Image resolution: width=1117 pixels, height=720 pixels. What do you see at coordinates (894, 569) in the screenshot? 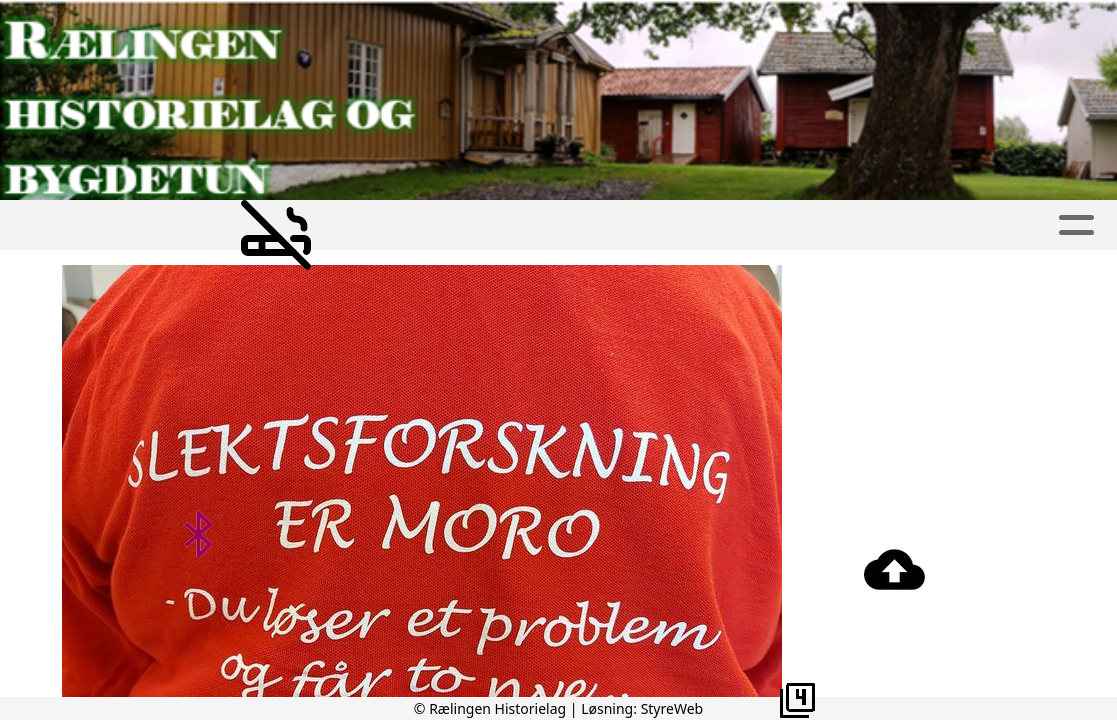
I see `upload file to cloud storage` at bounding box center [894, 569].